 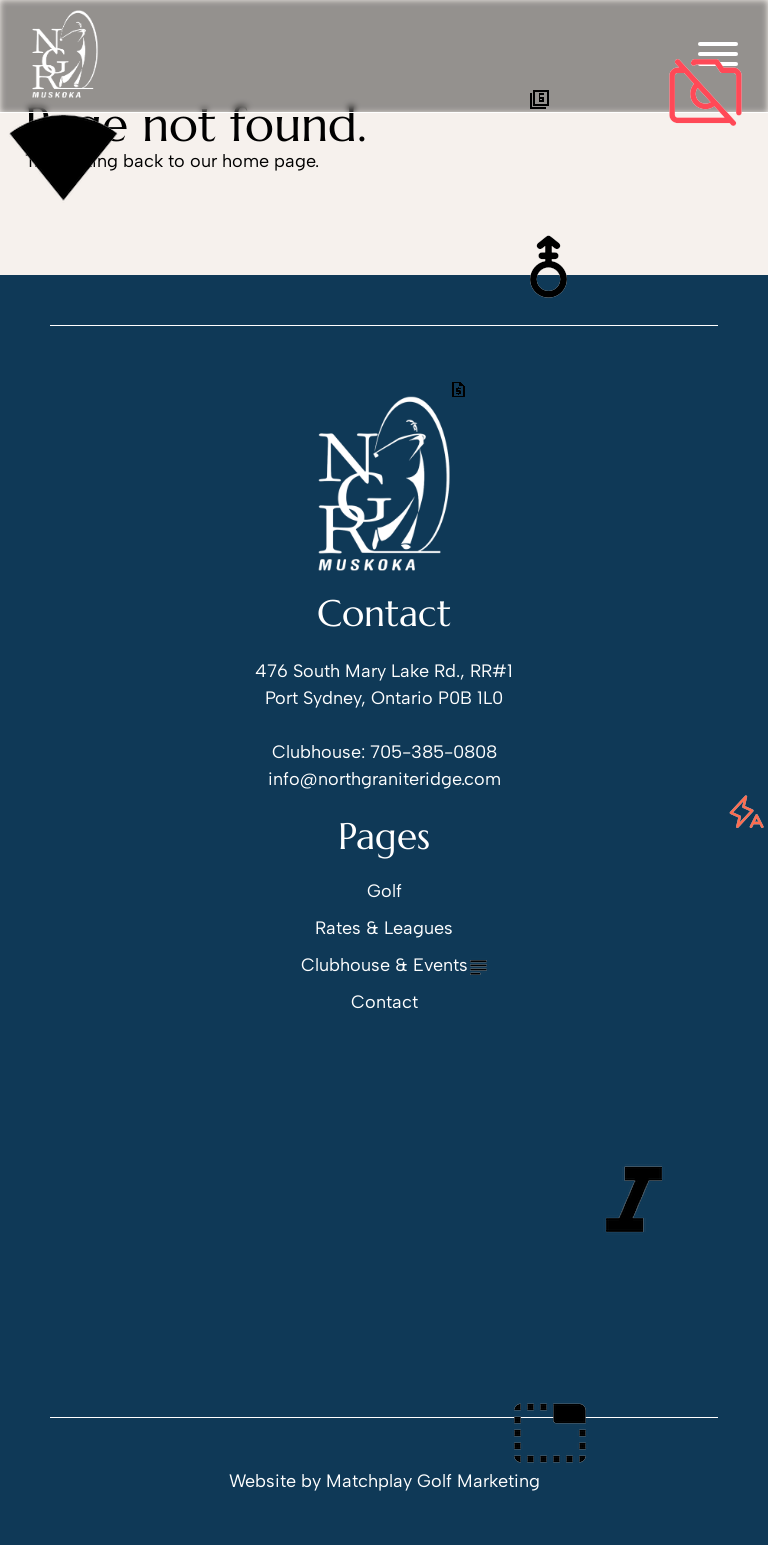 I want to click on toggle auto-flash mode for camera, so click(x=746, y=813).